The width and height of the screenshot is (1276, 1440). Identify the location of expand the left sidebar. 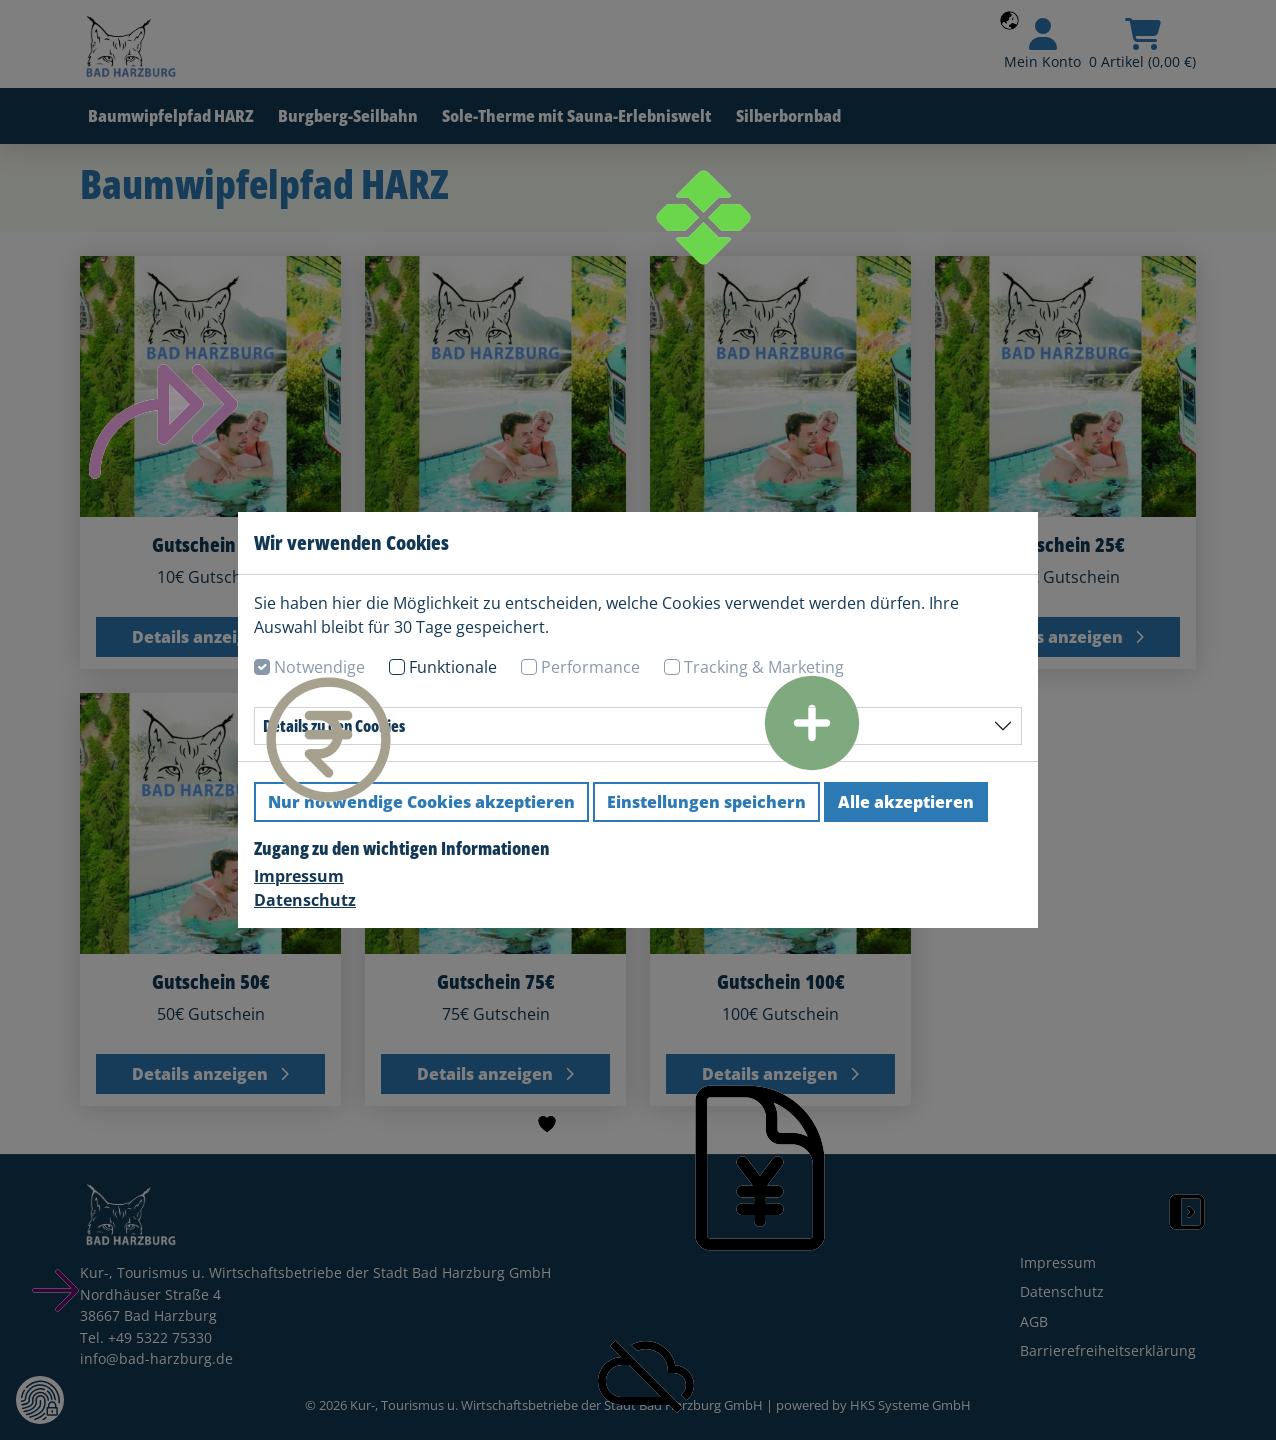
(1187, 1212).